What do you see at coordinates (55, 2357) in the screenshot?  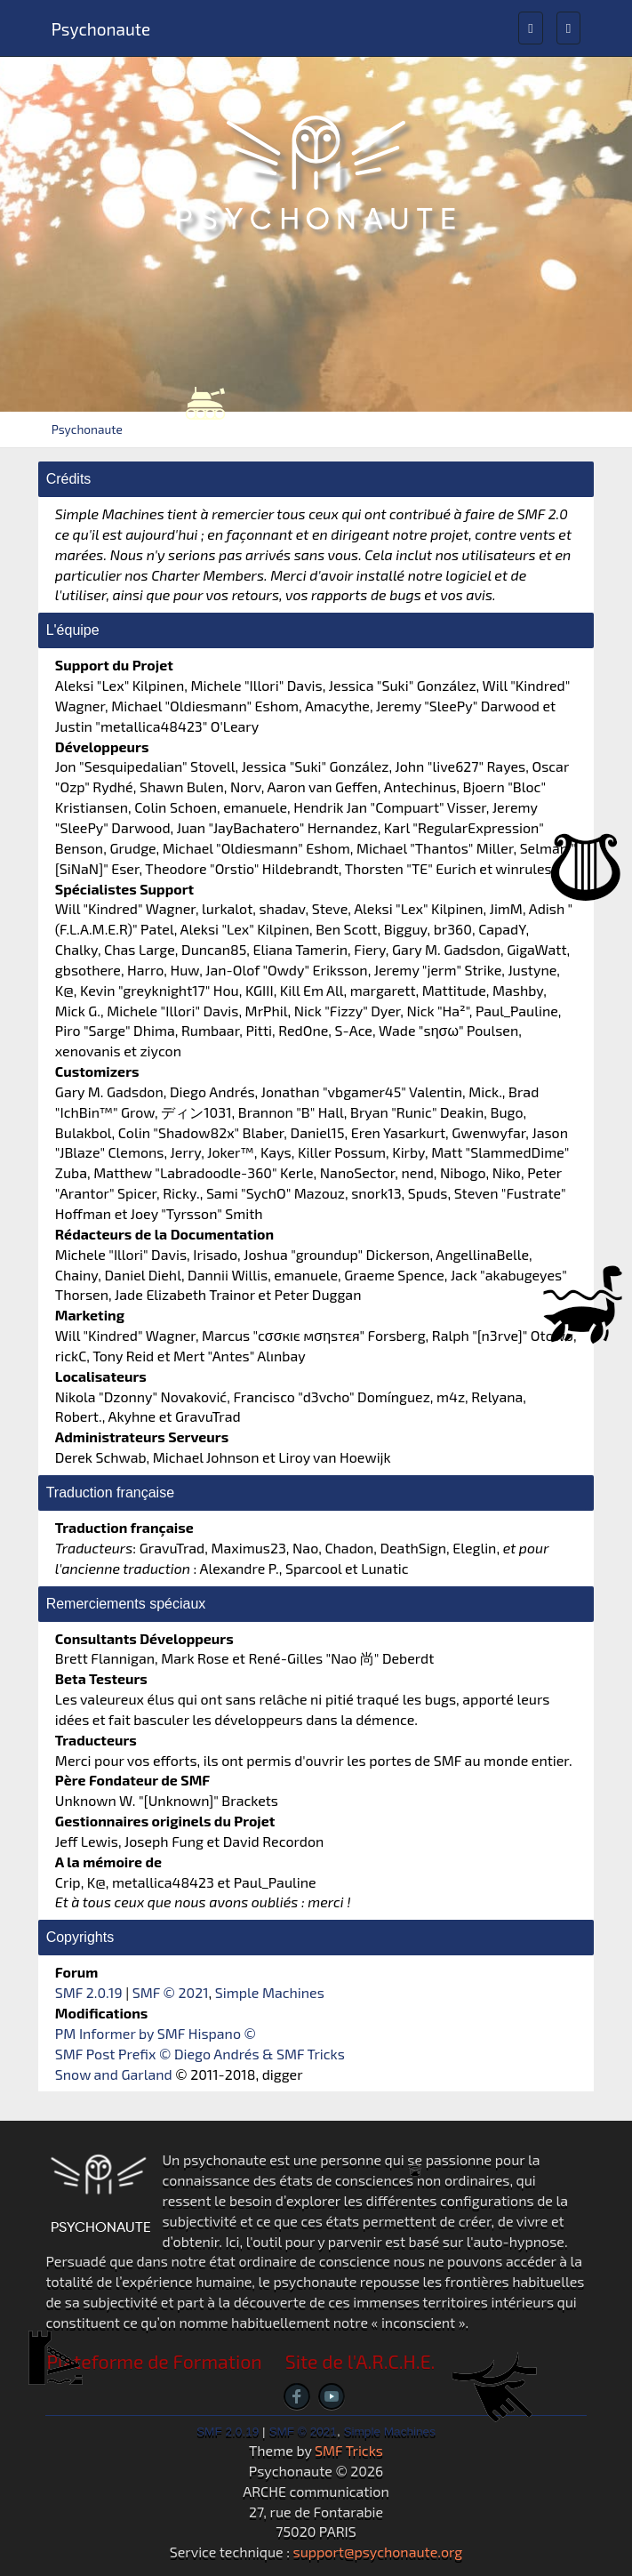 I see `access castle or fortress features in a game` at bounding box center [55, 2357].